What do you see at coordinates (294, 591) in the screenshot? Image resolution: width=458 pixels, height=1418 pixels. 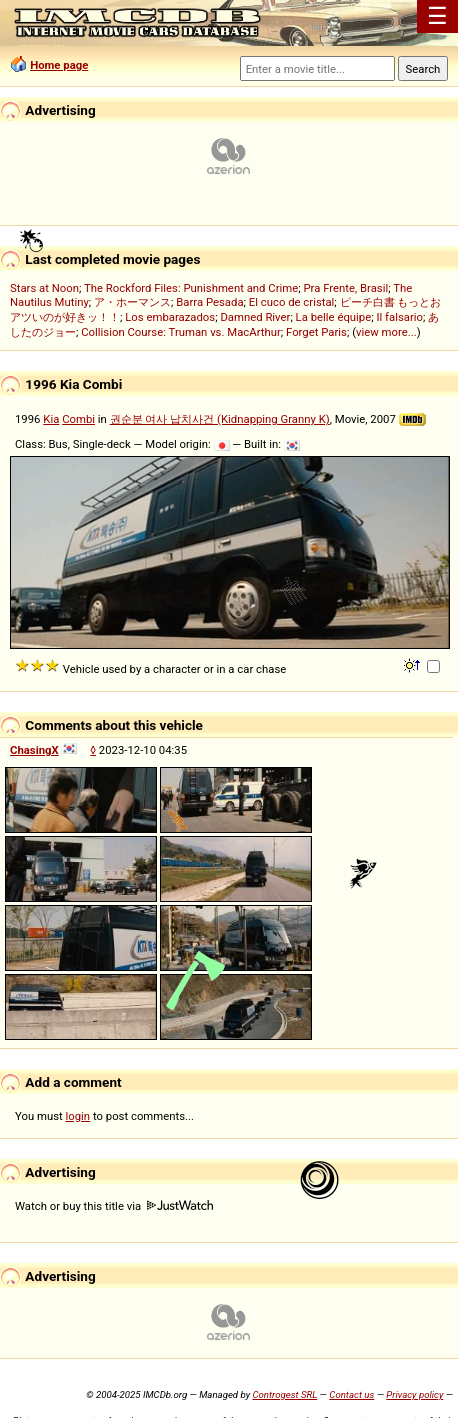 I see `farming or agriculture tool category` at bounding box center [294, 591].